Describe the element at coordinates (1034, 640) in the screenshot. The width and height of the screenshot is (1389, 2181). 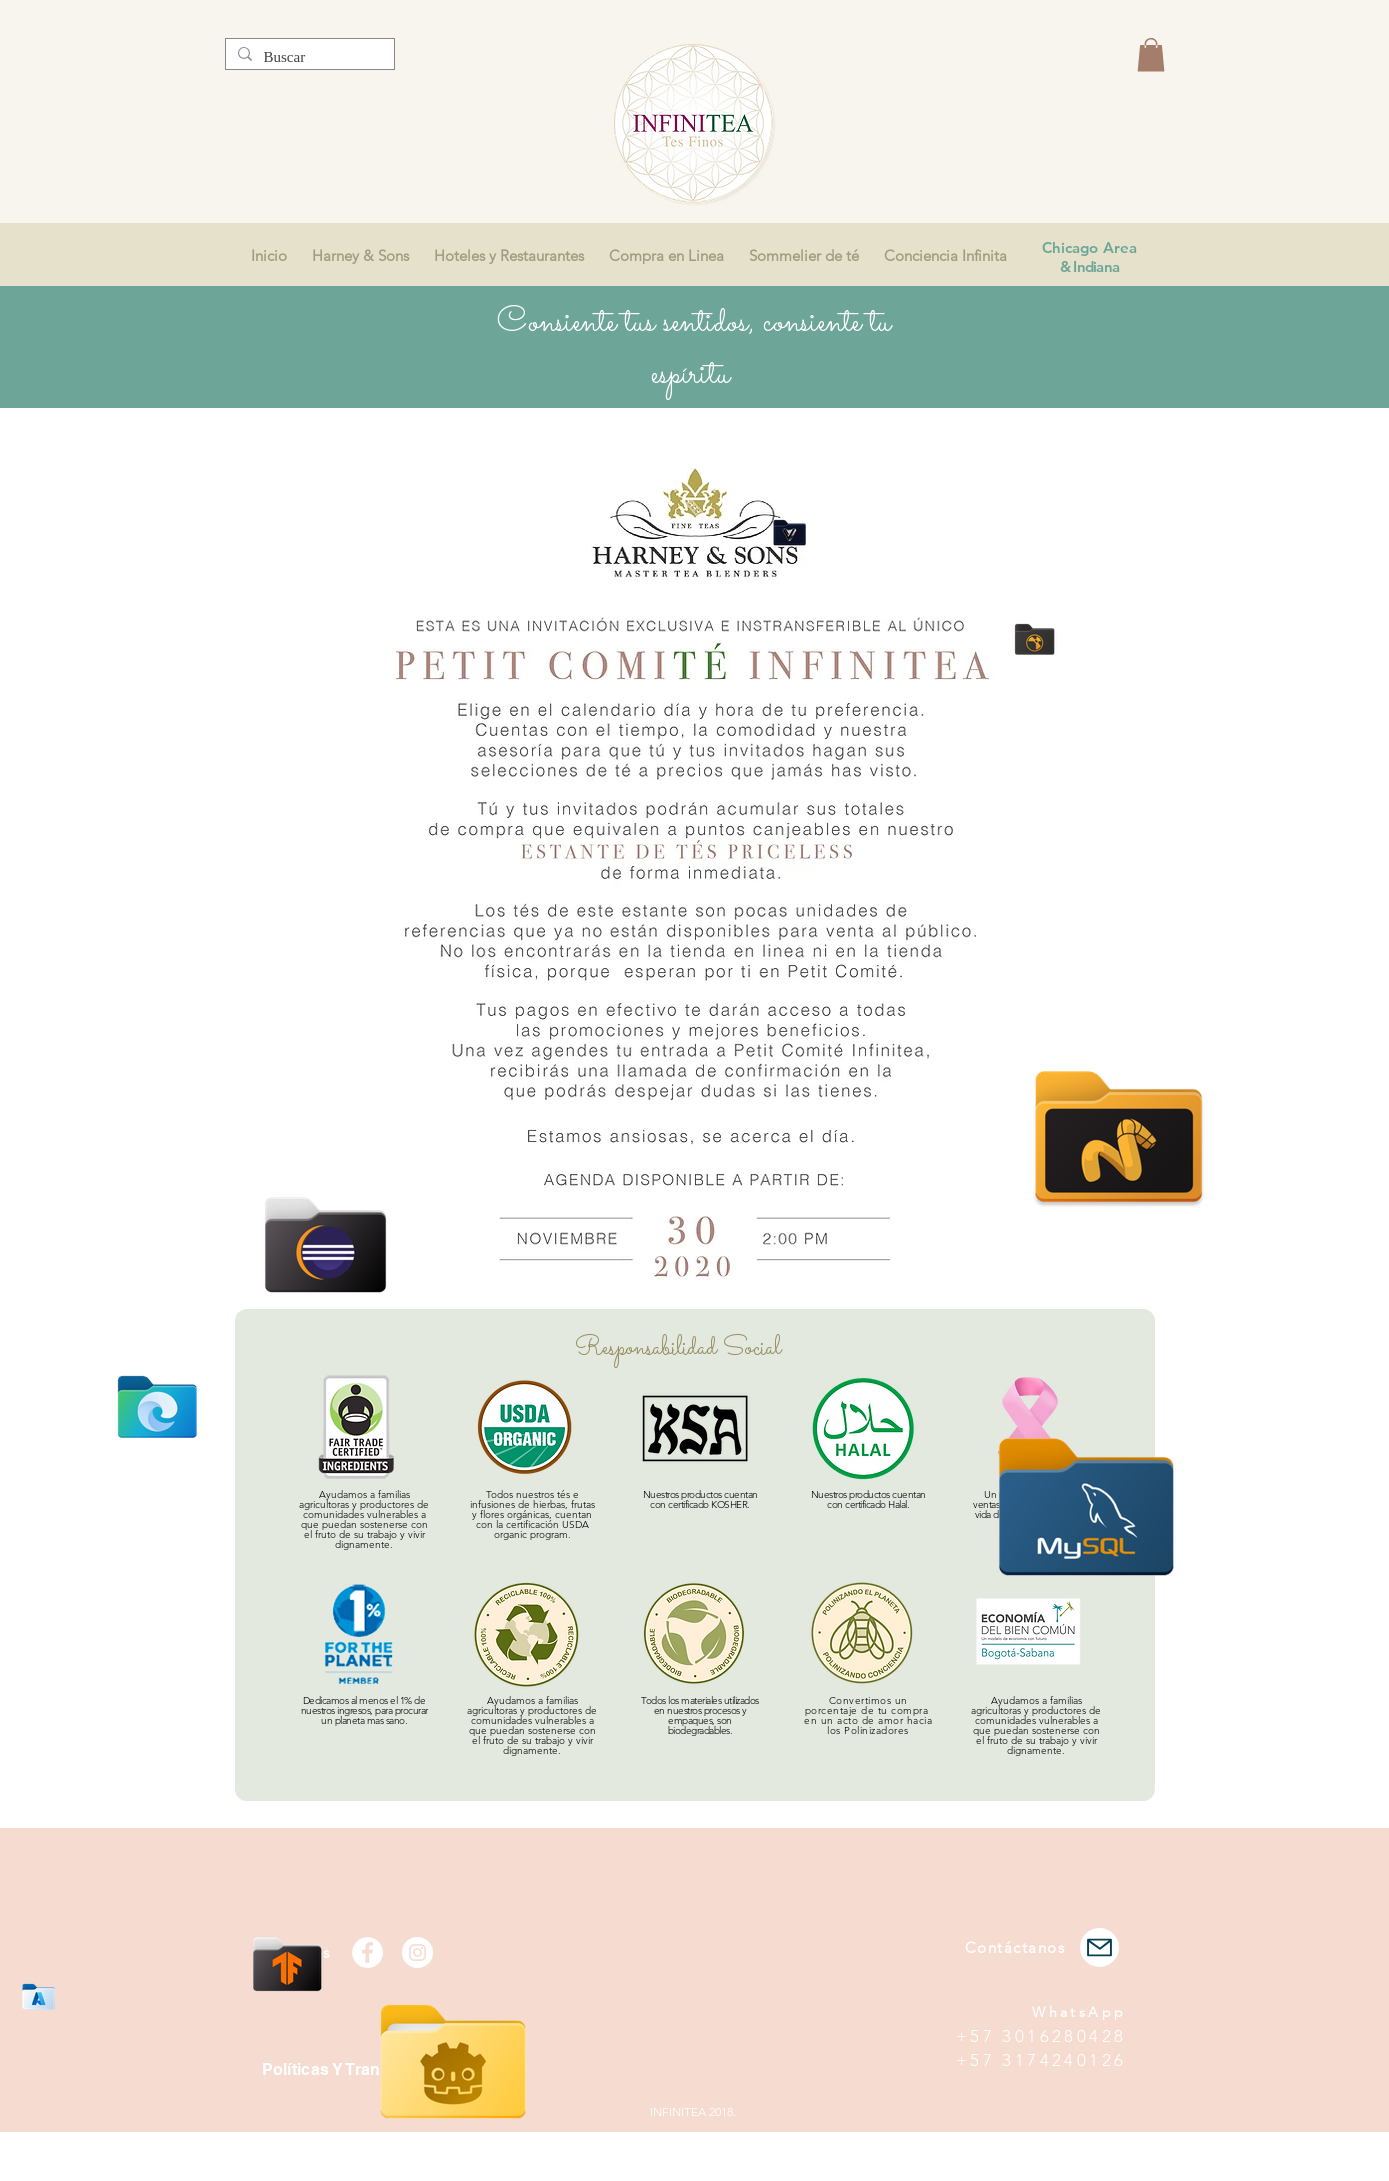
I see `folder containing nuke compositing software project files` at that location.